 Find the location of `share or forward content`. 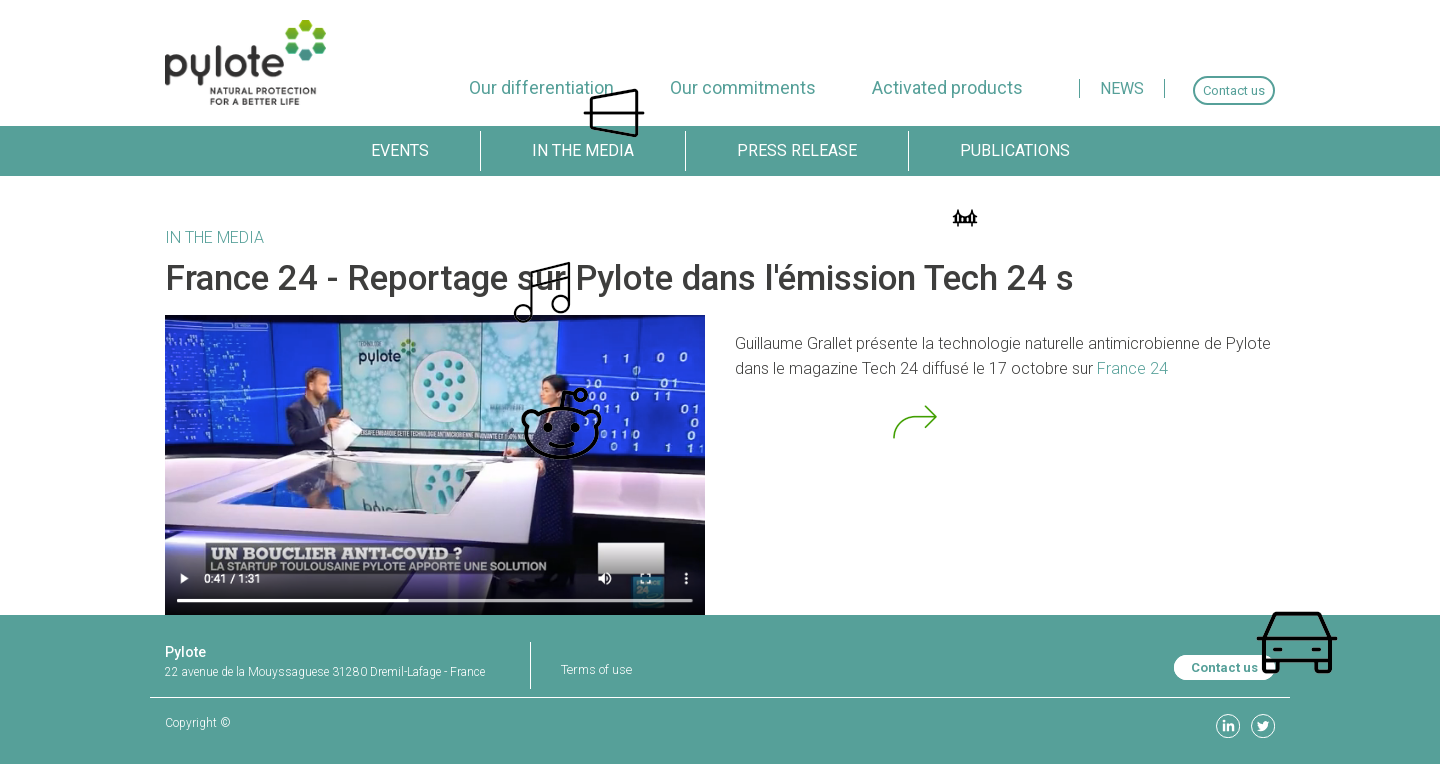

share or forward content is located at coordinates (915, 422).